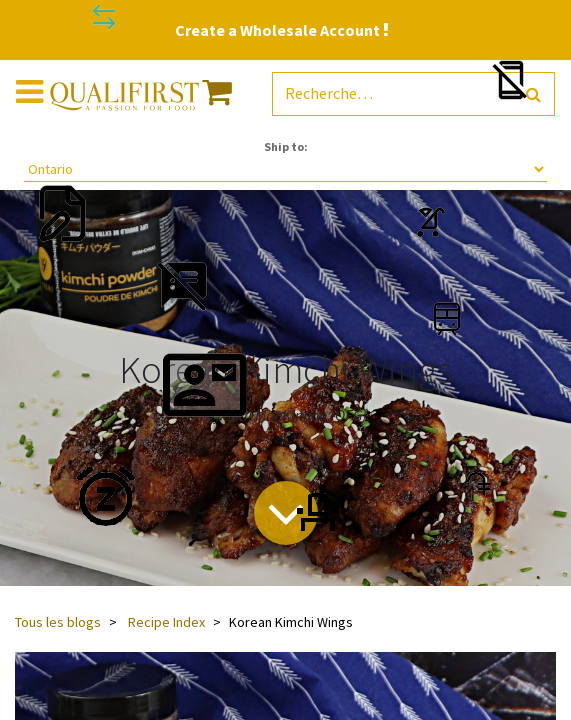  I want to click on select or reserve a seat, so click(318, 512).